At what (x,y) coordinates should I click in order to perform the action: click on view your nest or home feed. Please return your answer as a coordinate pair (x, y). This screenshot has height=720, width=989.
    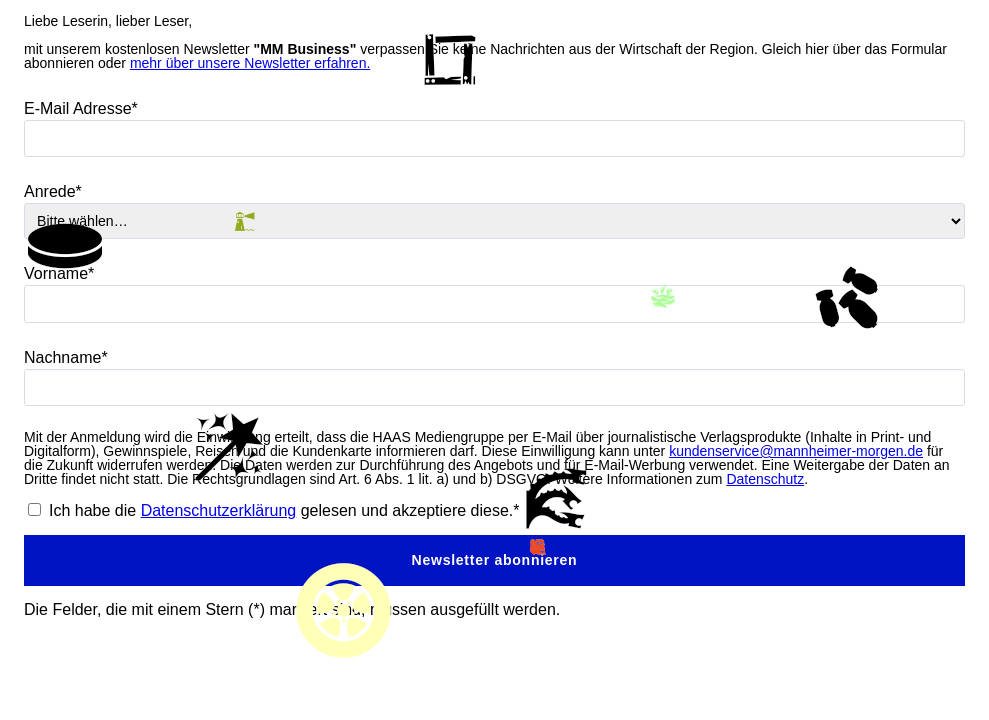
    Looking at the image, I should click on (662, 295).